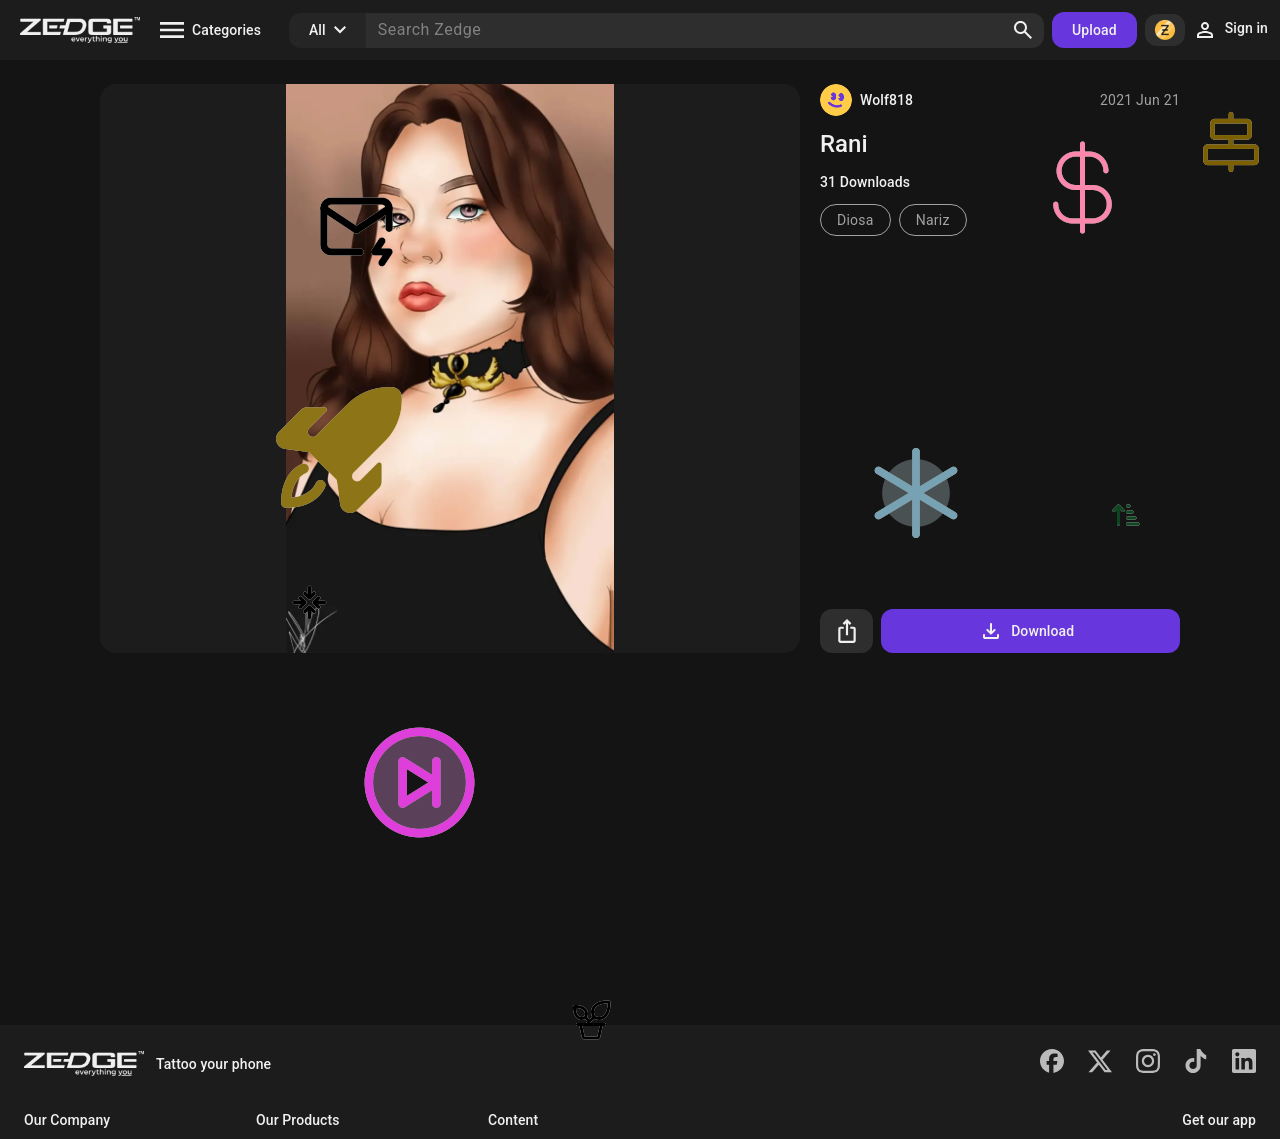 Image resolution: width=1280 pixels, height=1139 pixels. What do you see at coordinates (1082, 187) in the screenshot?
I see `view account balance or financial information` at bounding box center [1082, 187].